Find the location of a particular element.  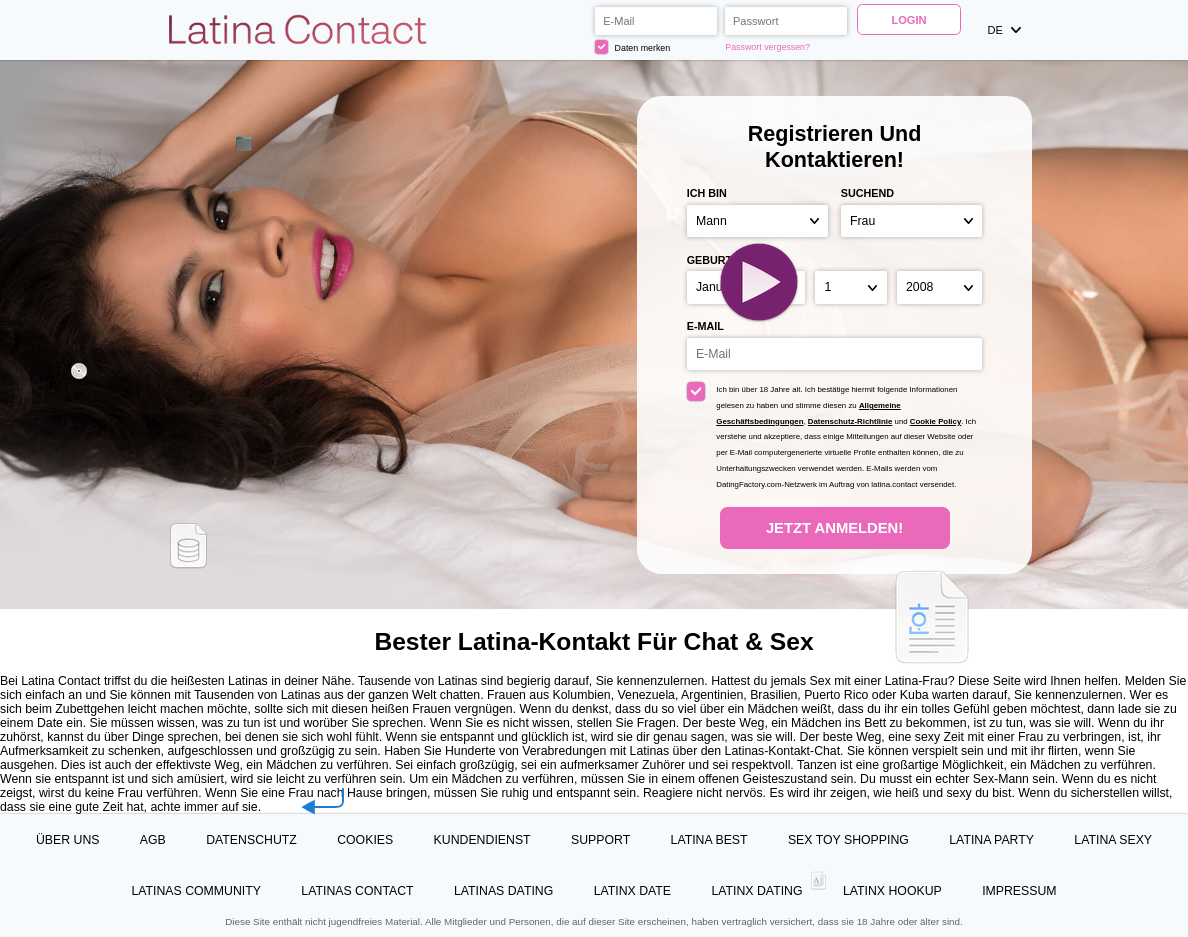

open a rich text document is located at coordinates (818, 880).